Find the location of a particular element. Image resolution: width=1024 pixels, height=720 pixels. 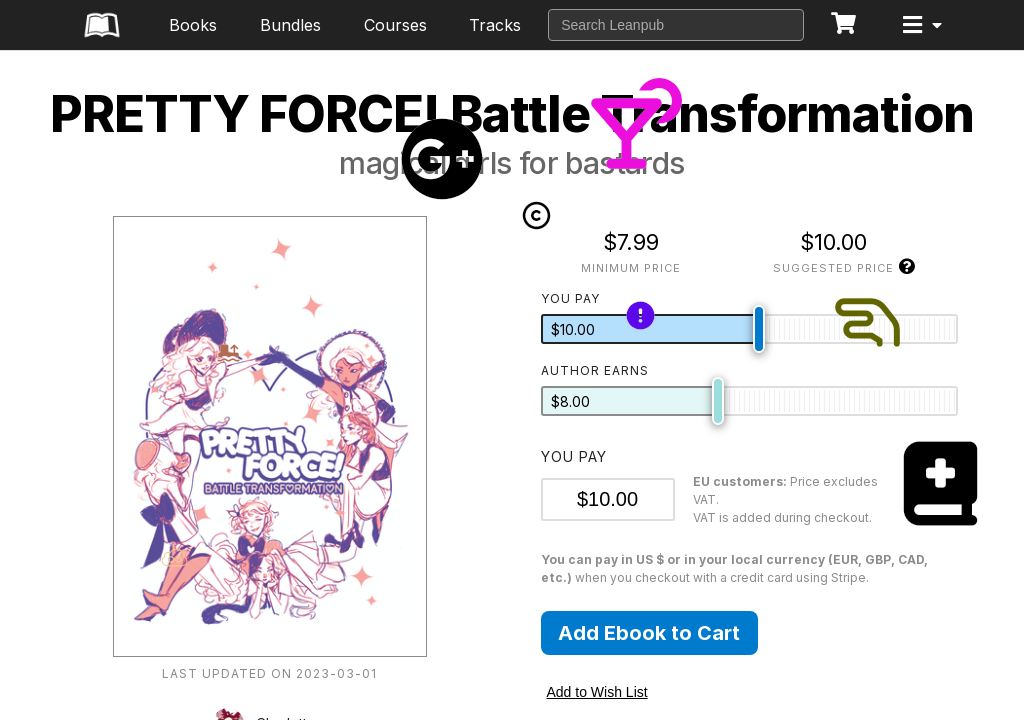

open jsfiddle code editor is located at coordinates (174, 557).